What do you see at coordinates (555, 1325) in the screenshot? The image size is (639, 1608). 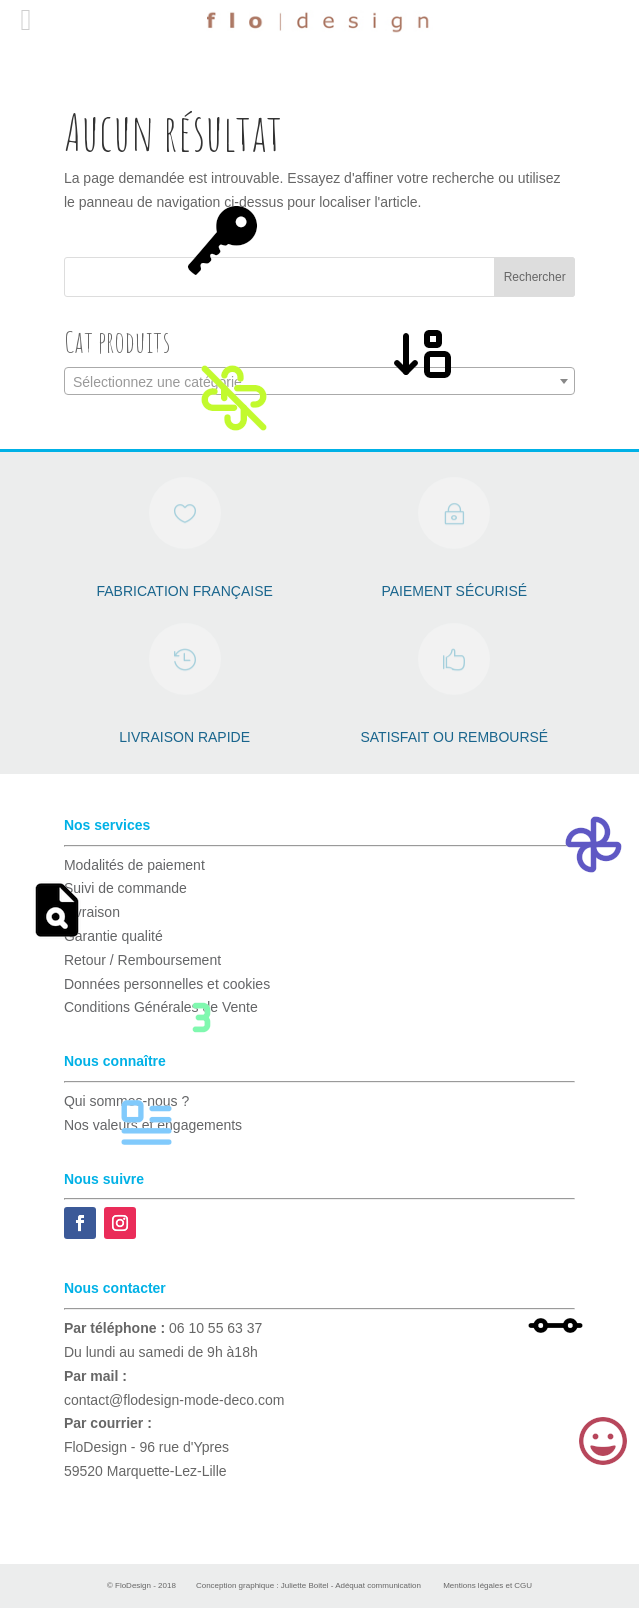 I see `indicates a closed circuit or active connection` at bounding box center [555, 1325].